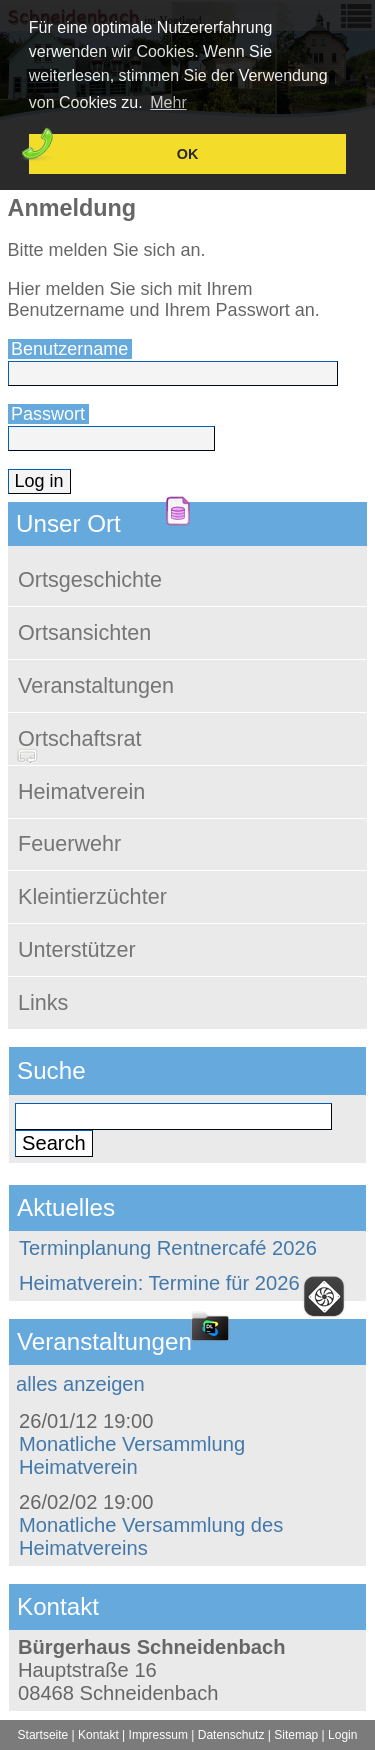  Describe the element at coordinates (27, 755) in the screenshot. I see `enable repeat mode for current playlist` at that location.